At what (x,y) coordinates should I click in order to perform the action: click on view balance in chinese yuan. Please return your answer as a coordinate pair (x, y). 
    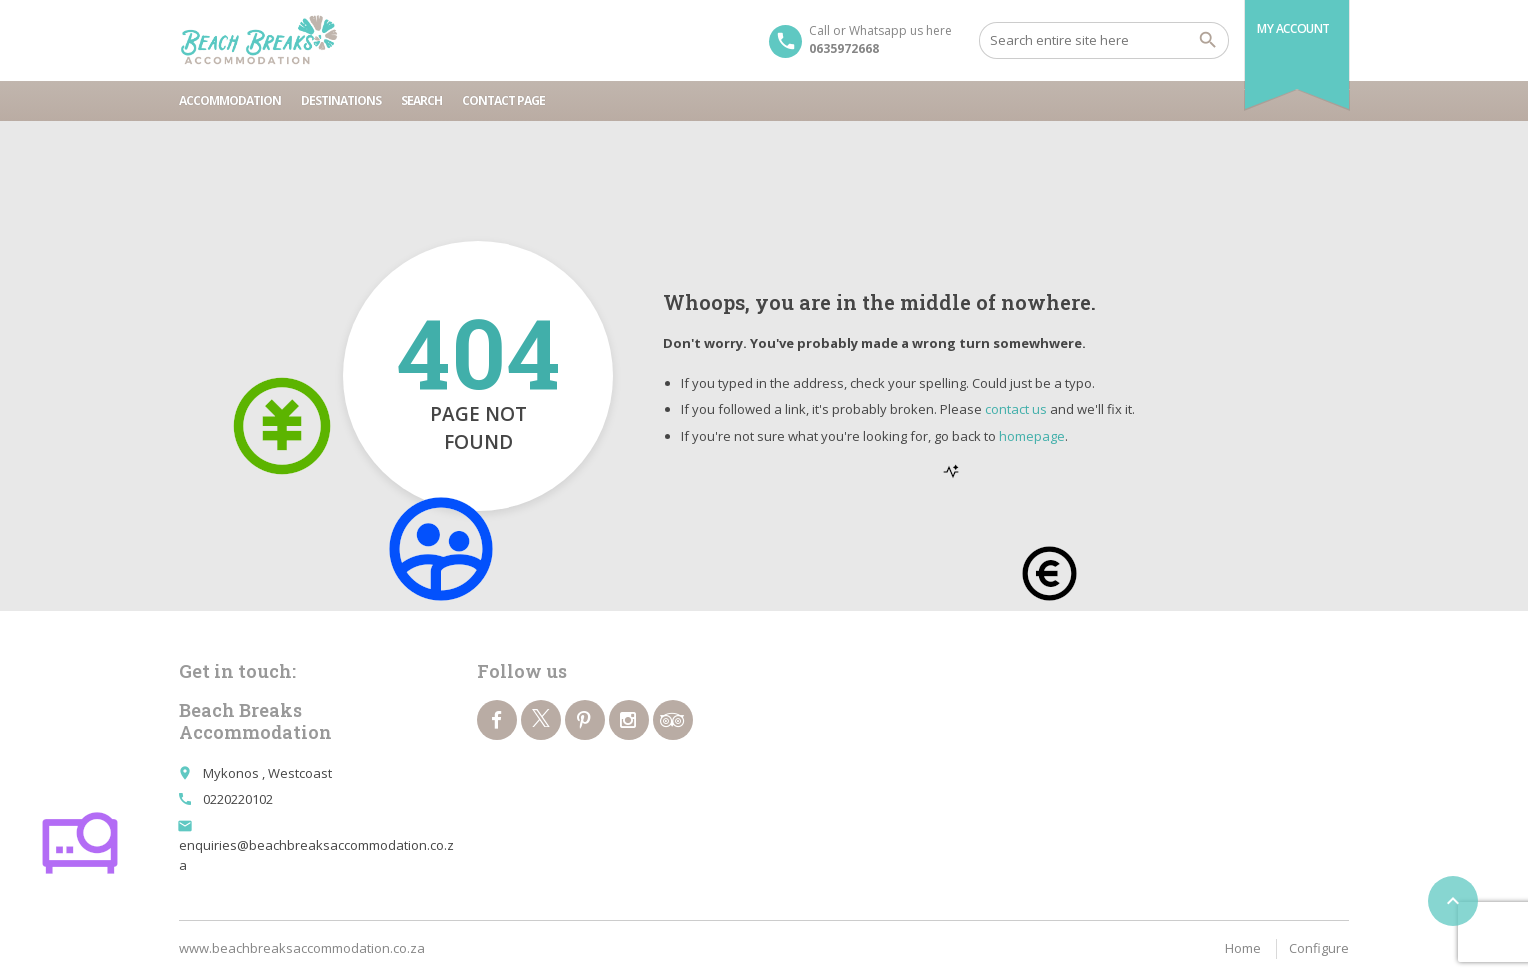
    Looking at the image, I should click on (282, 426).